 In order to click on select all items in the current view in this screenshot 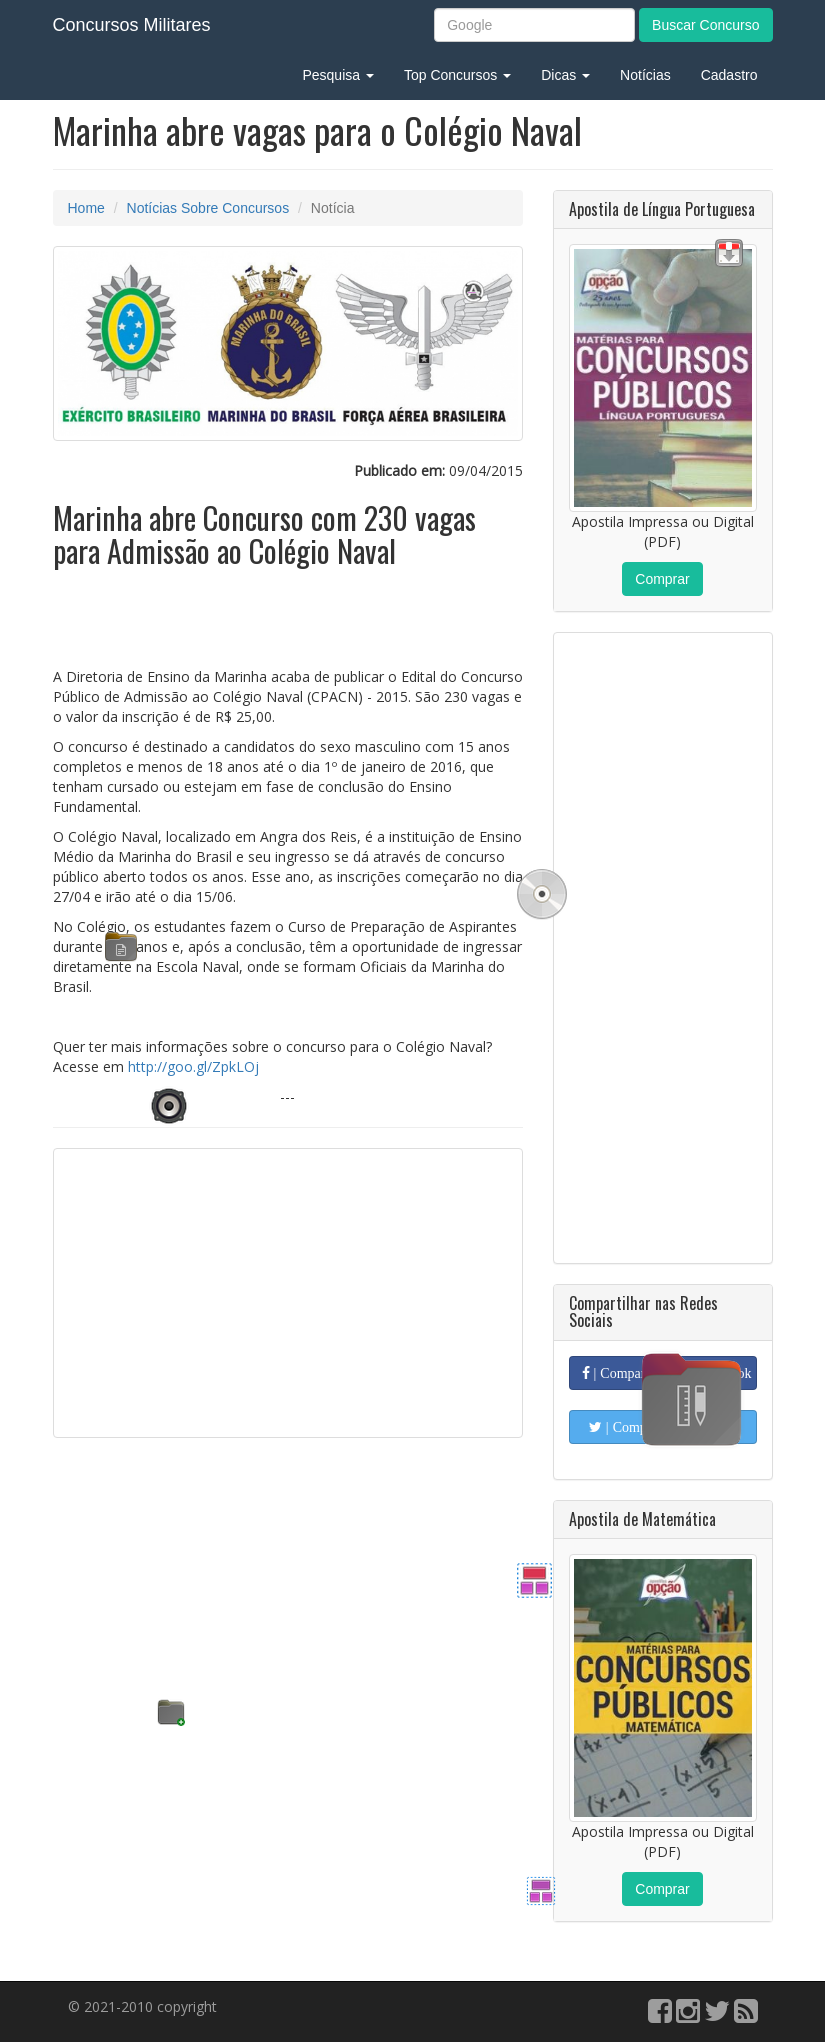, I will do `click(541, 1891)`.